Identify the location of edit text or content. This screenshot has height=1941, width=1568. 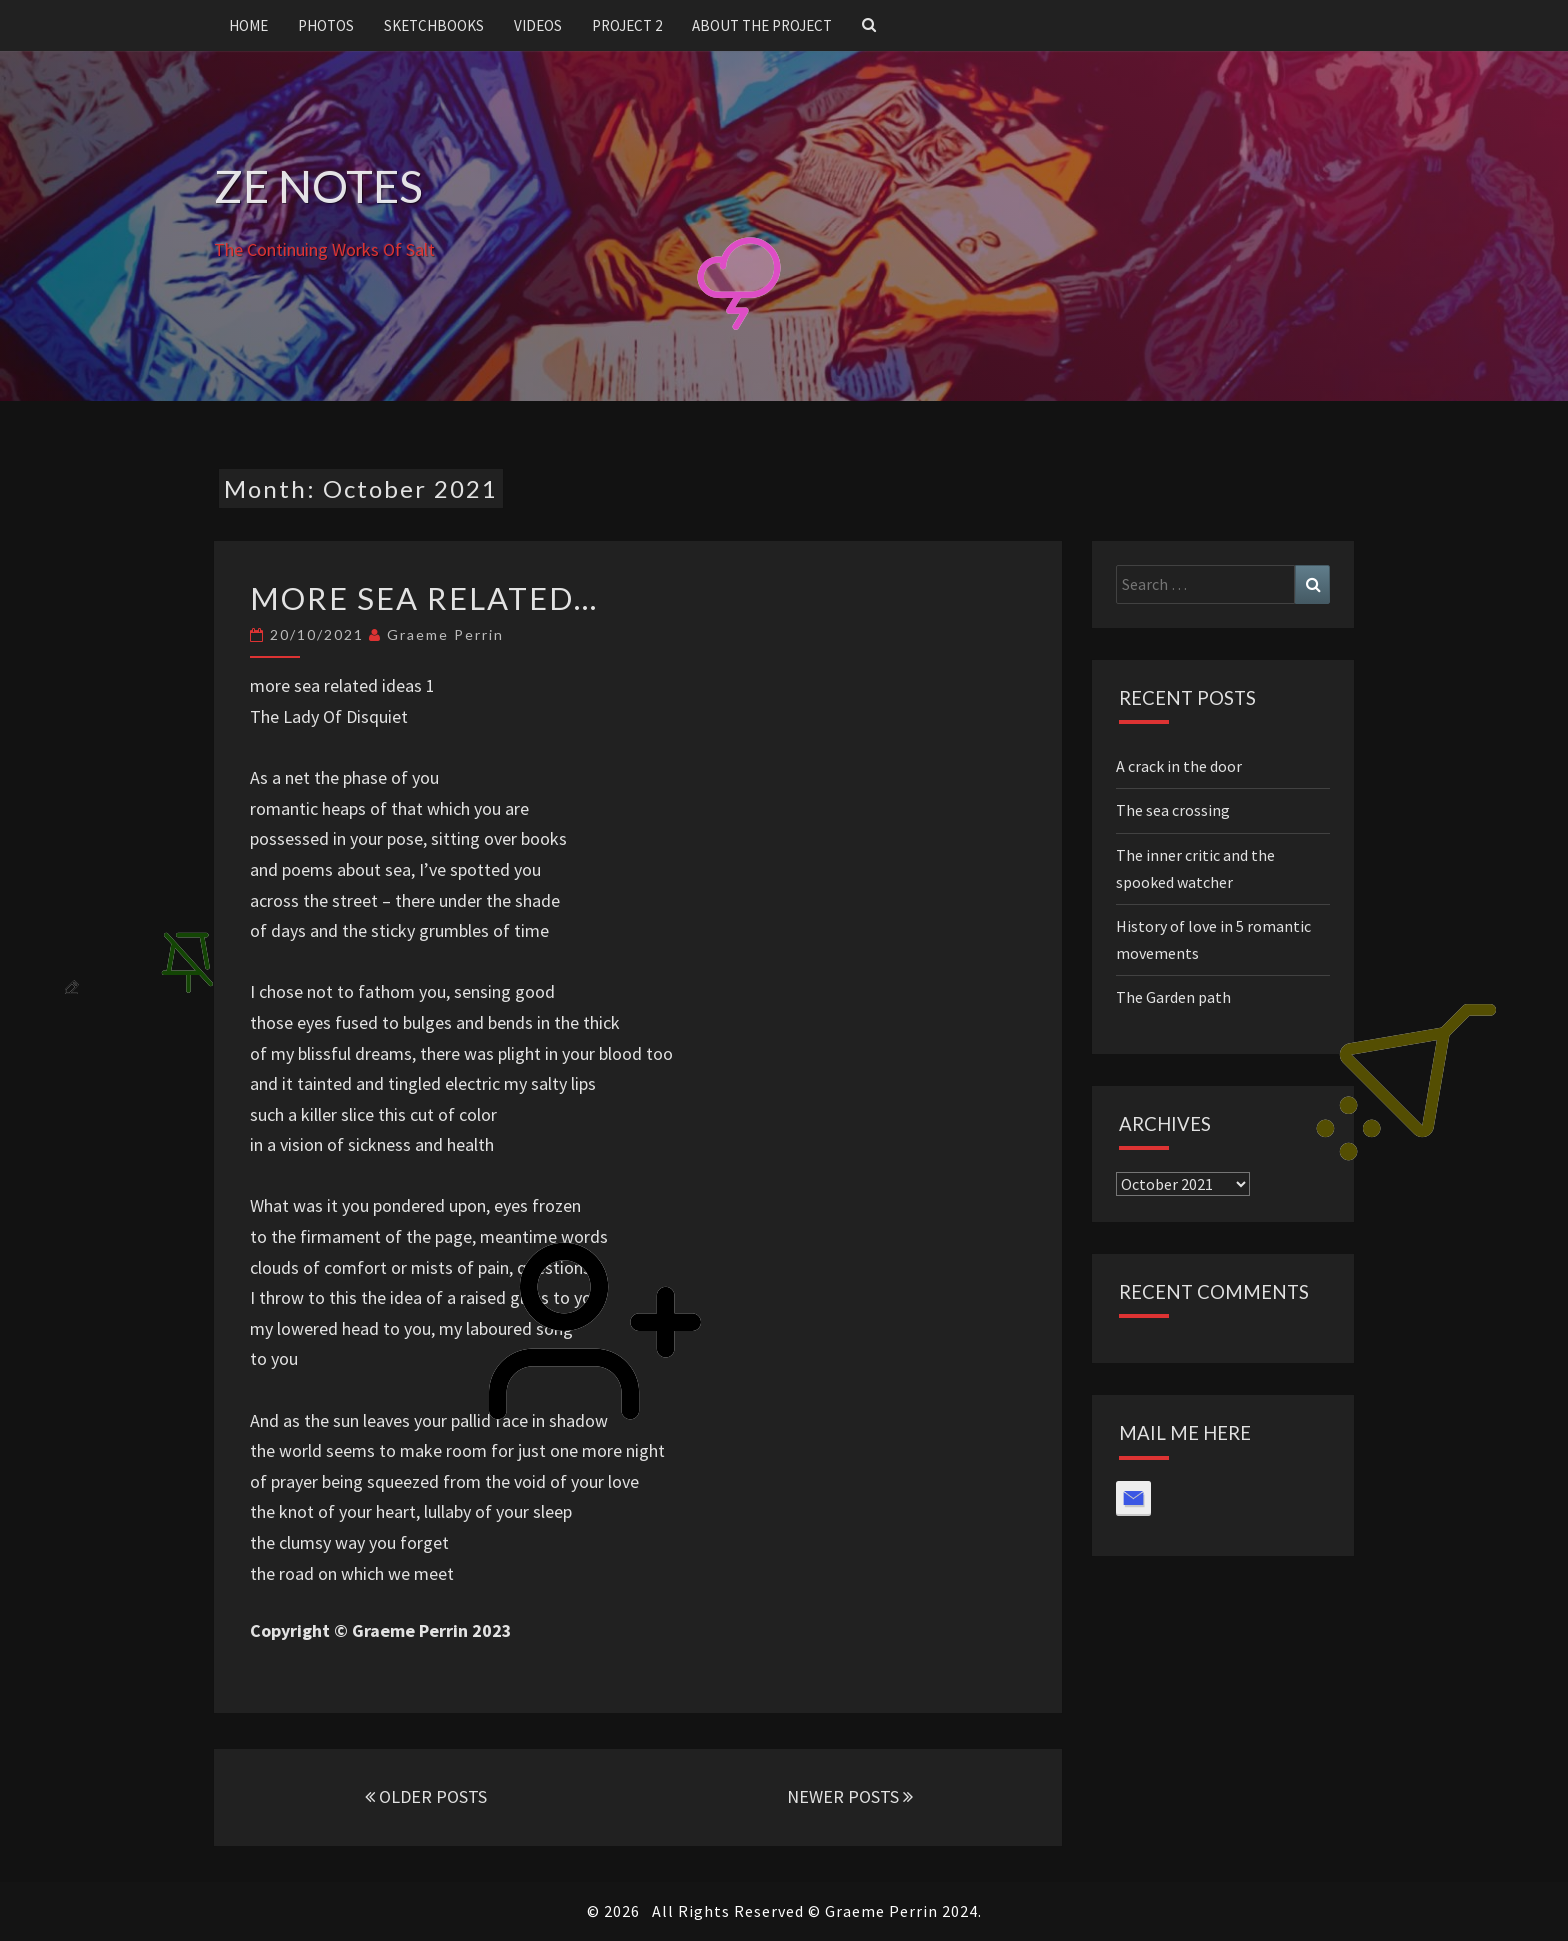
(71, 987).